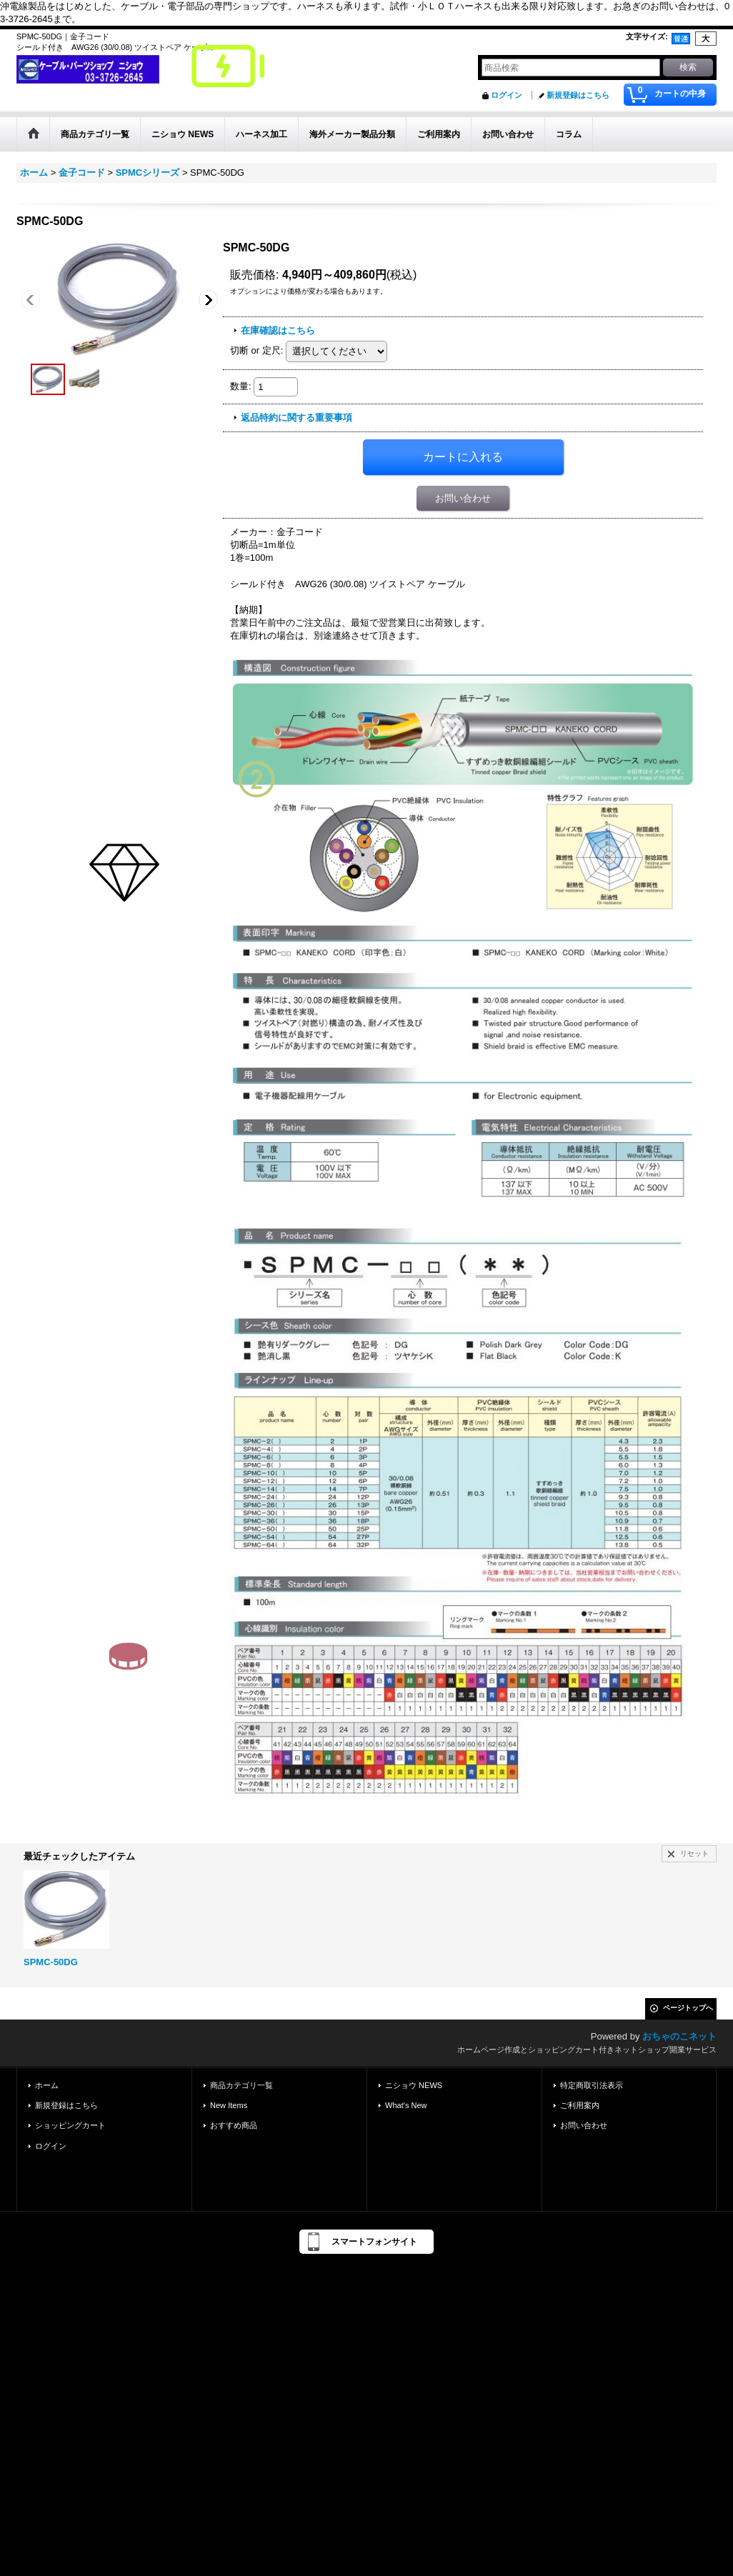 Image resolution: width=733 pixels, height=2576 pixels. Describe the element at coordinates (226, 66) in the screenshot. I see `indicates device is currently charging` at that location.